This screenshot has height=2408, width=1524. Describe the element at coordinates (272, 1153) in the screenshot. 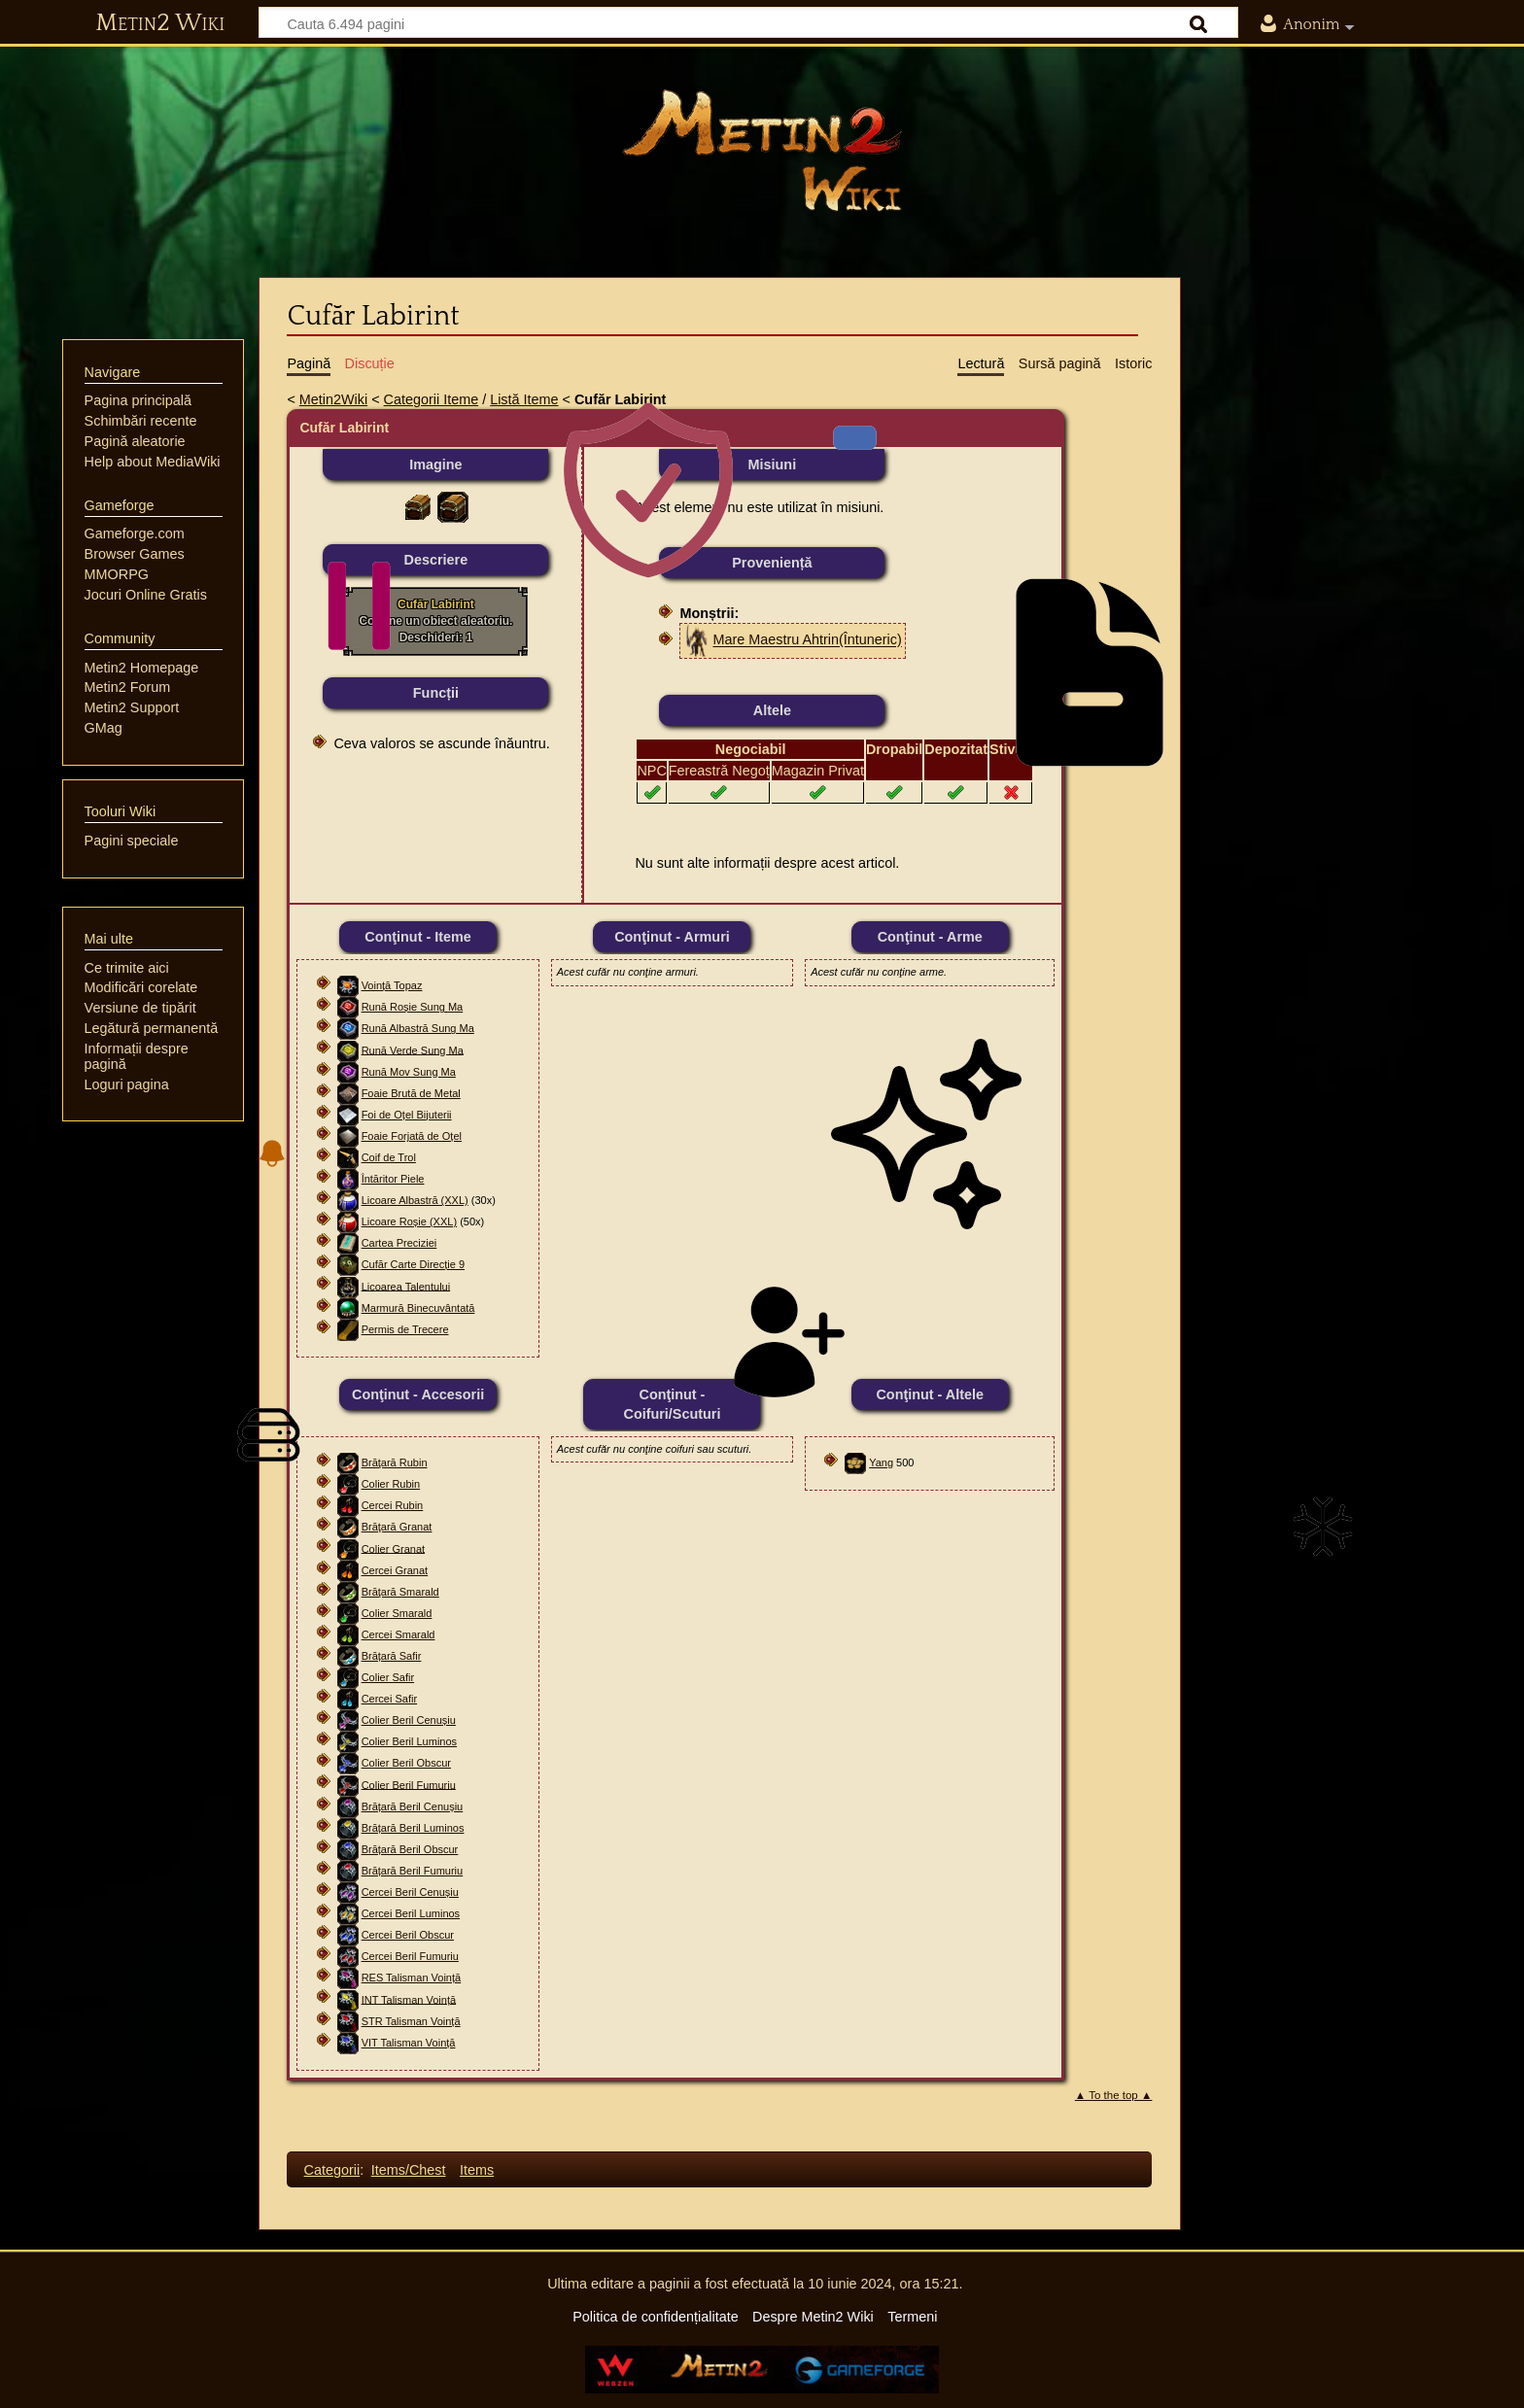

I see `view notifications` at that location.